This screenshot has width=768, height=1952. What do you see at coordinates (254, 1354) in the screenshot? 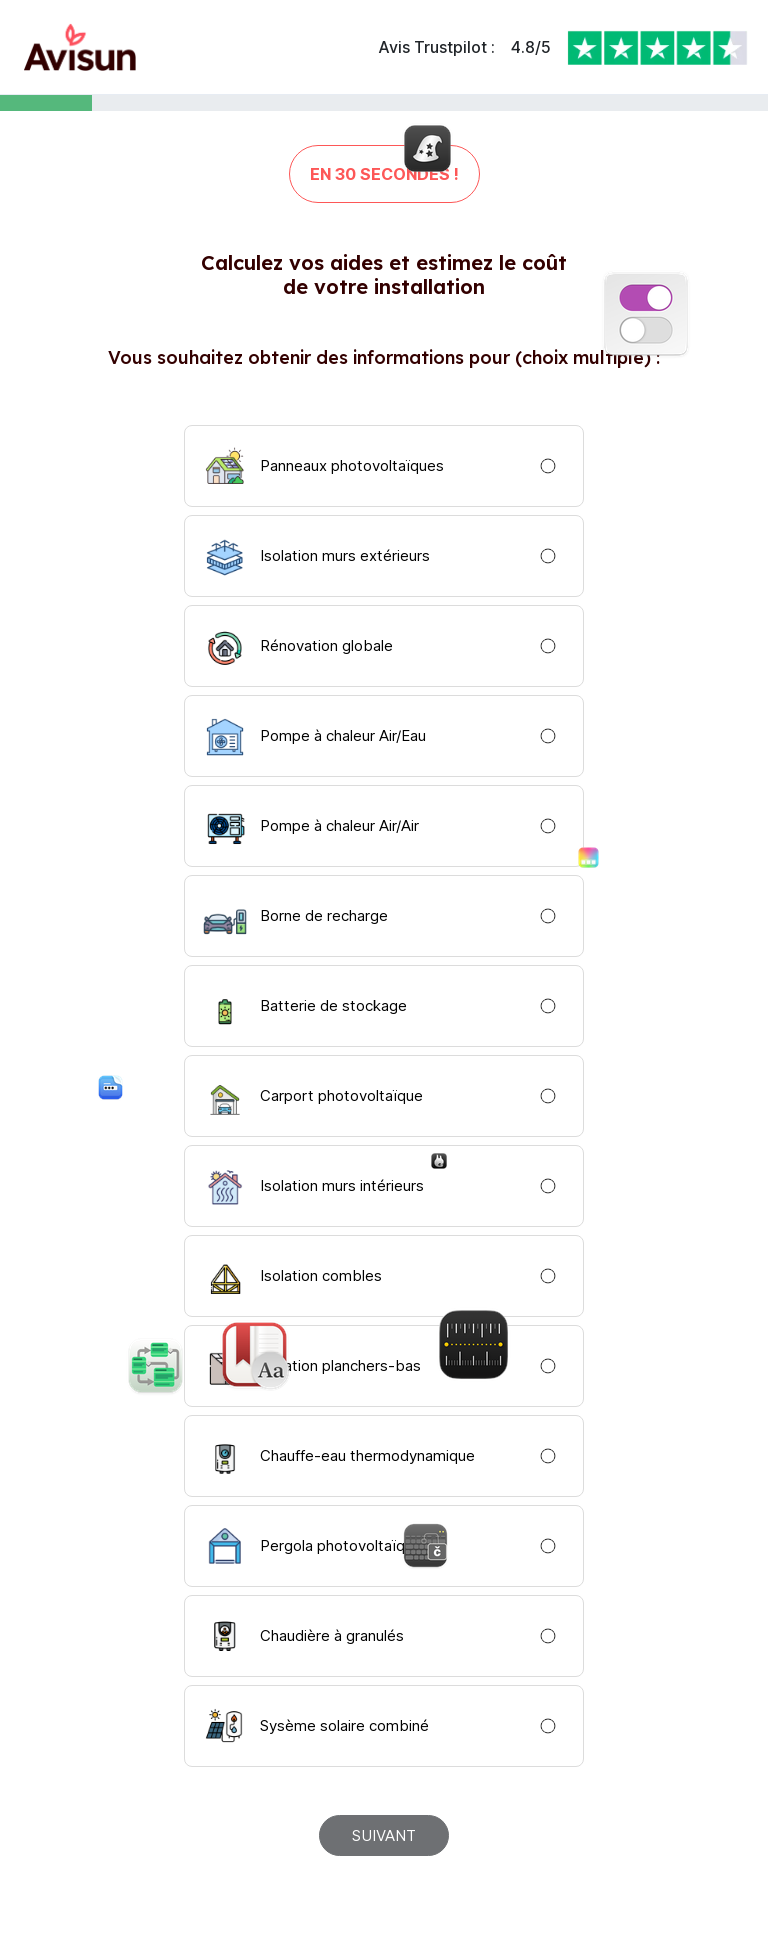
I see `open the dictionary app` at bounding box center [254, 1354].